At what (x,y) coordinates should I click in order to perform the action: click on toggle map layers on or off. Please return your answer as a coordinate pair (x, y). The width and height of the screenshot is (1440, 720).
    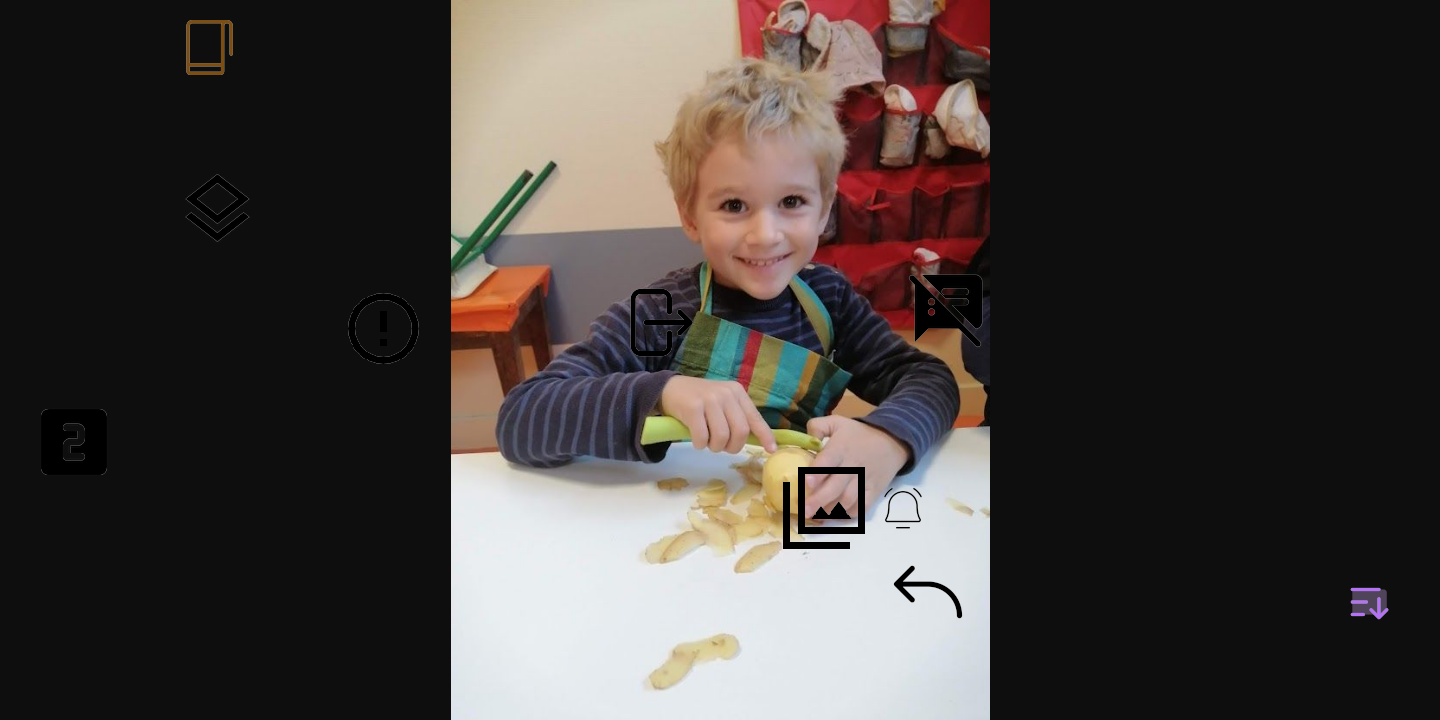
    Looking at the image, I should click on (217, 209).